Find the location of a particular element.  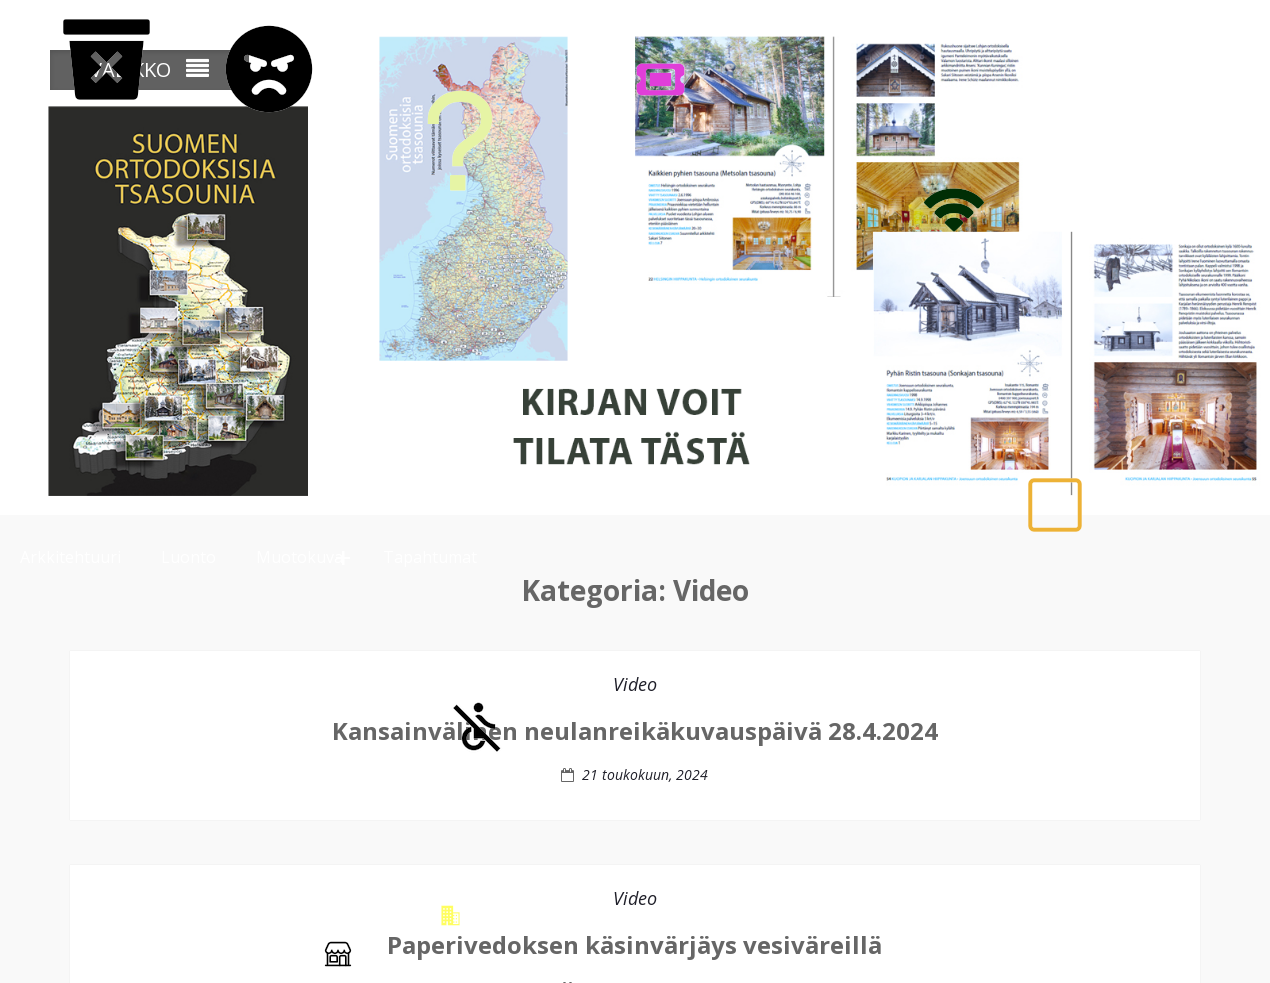

stop media playback is located at coordinates (1055, 505).